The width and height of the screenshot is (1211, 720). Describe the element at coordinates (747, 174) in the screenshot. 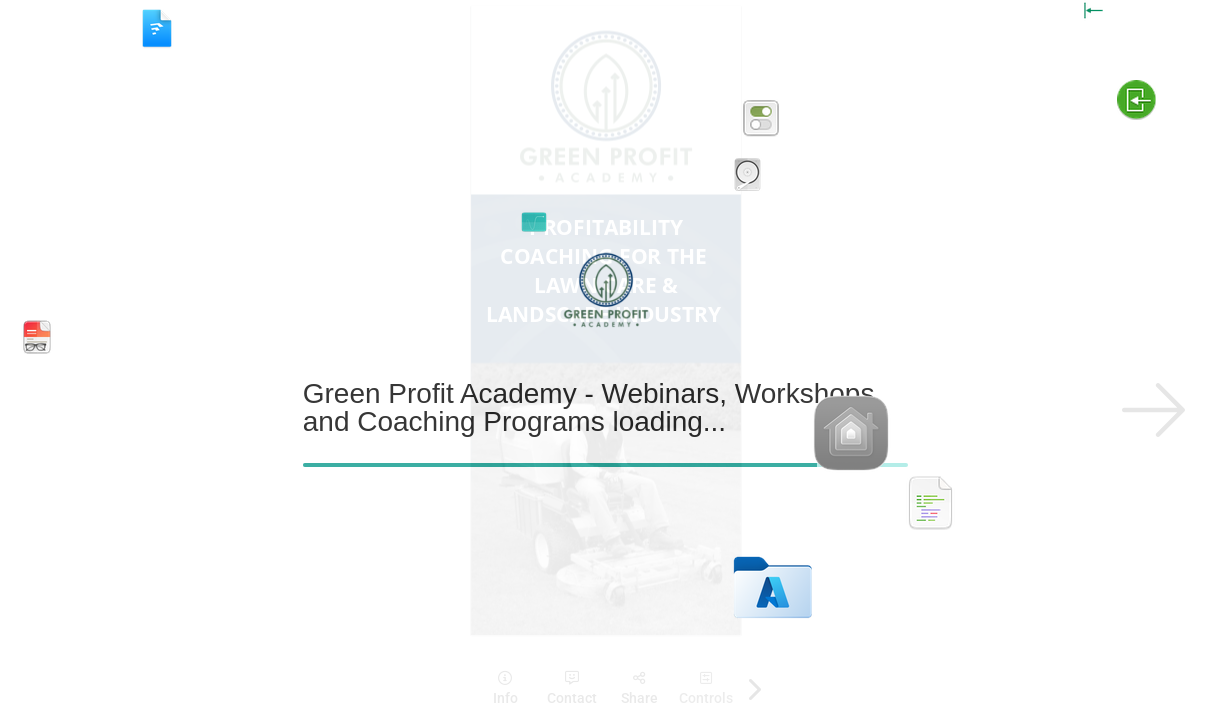

I see `open disk utility application` at that location.